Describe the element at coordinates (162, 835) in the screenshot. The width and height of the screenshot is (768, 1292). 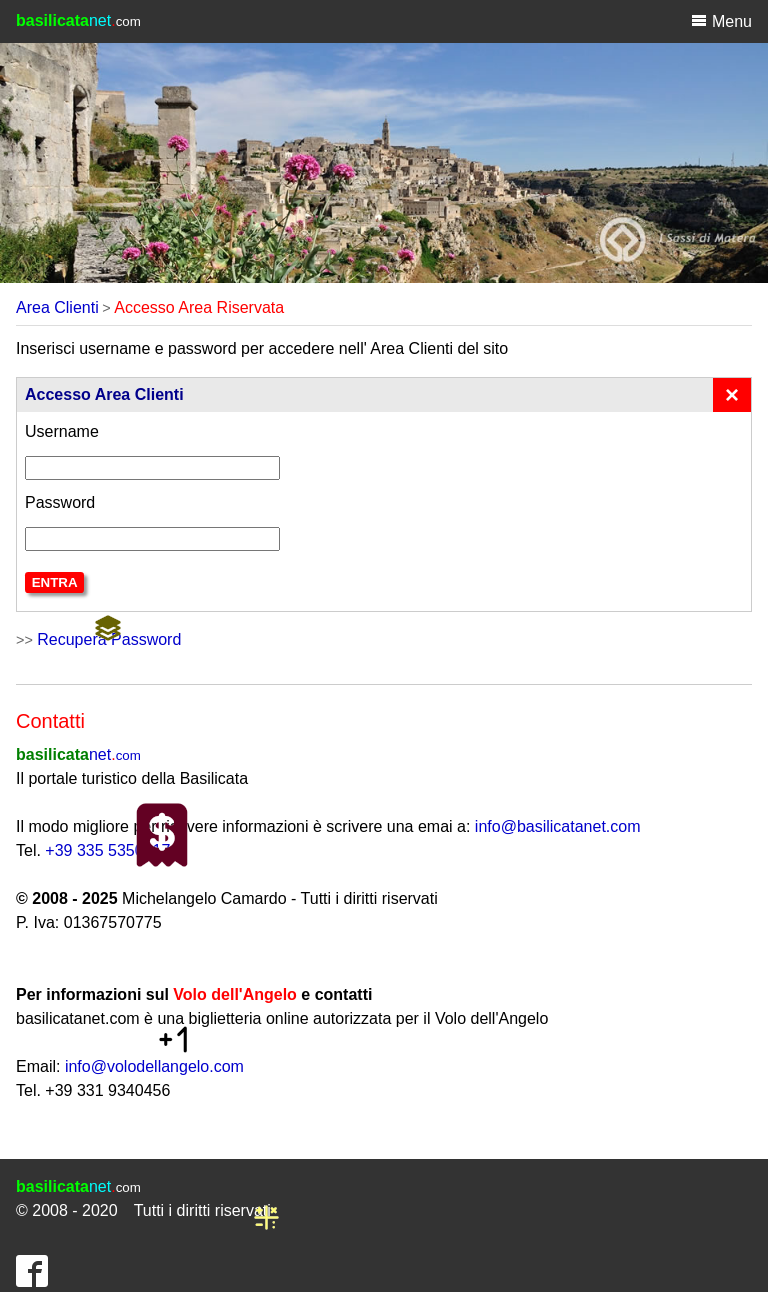
I see `view payment receipt` at that location.